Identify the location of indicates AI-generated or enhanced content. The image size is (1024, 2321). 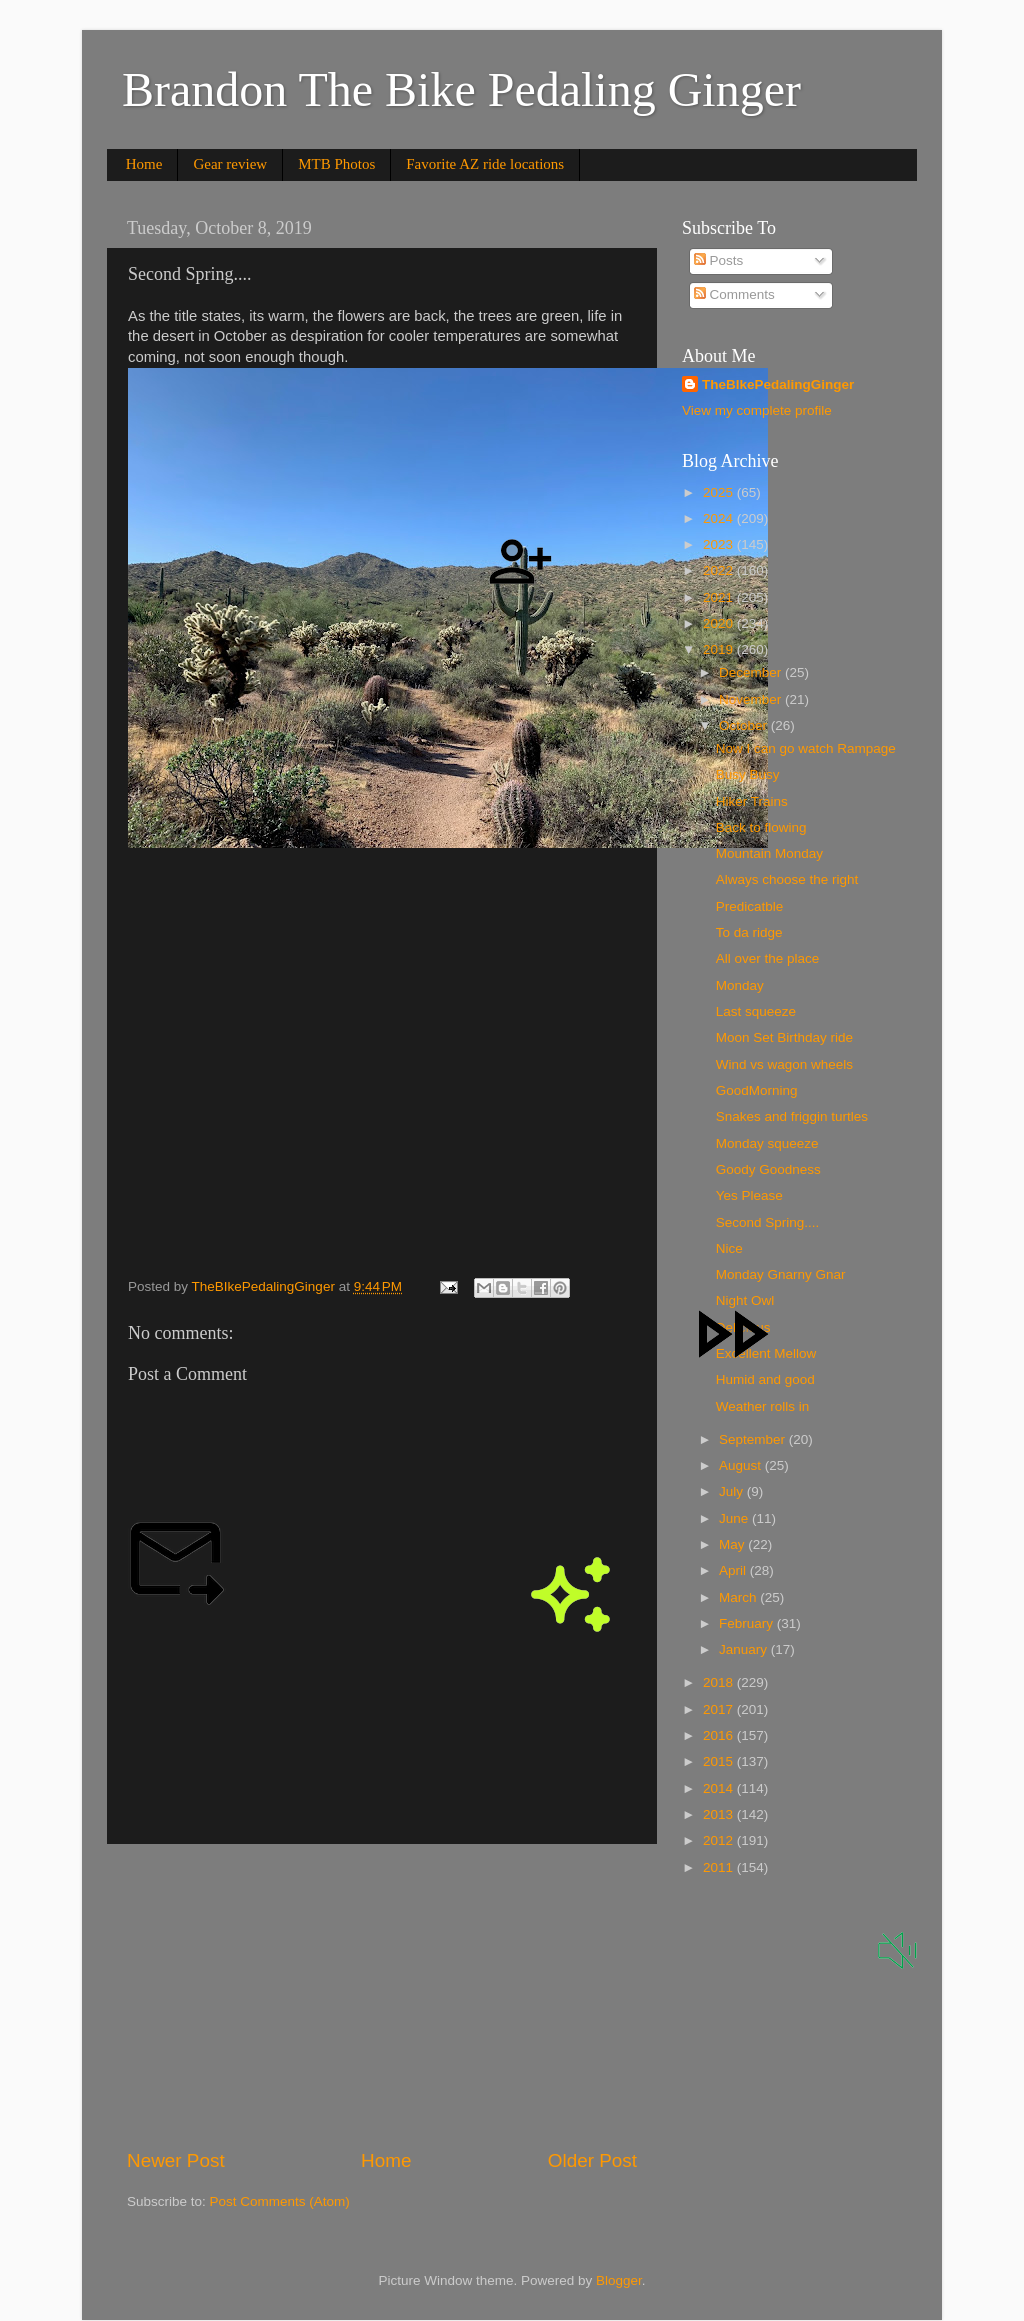
(572, 1594).